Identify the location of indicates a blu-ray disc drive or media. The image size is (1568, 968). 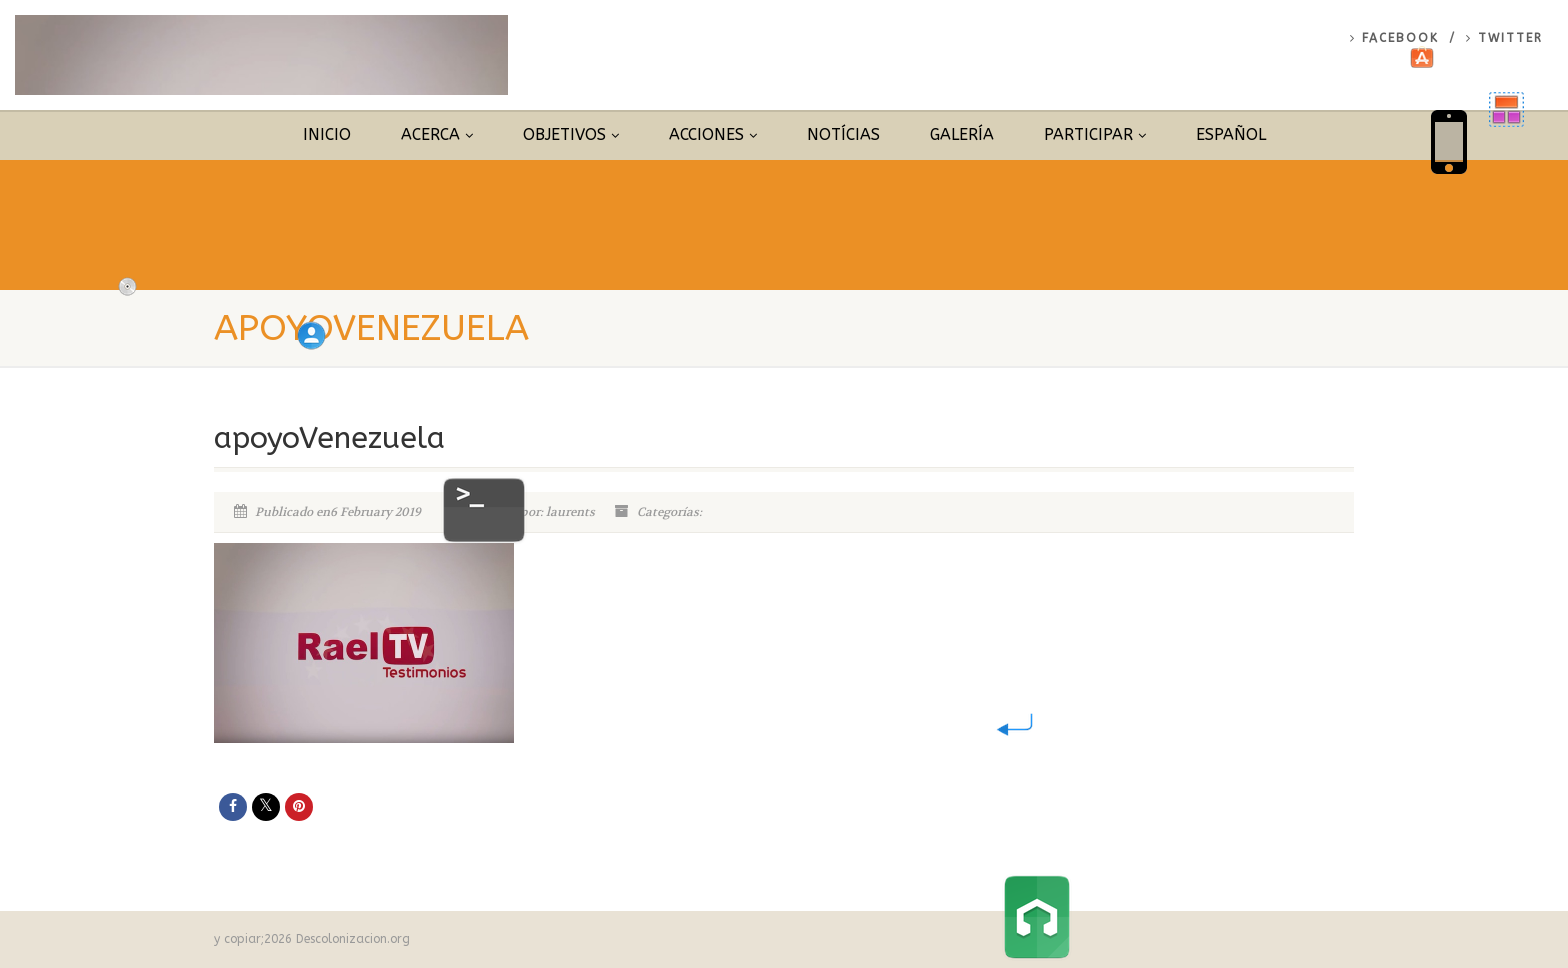
(127, 286).